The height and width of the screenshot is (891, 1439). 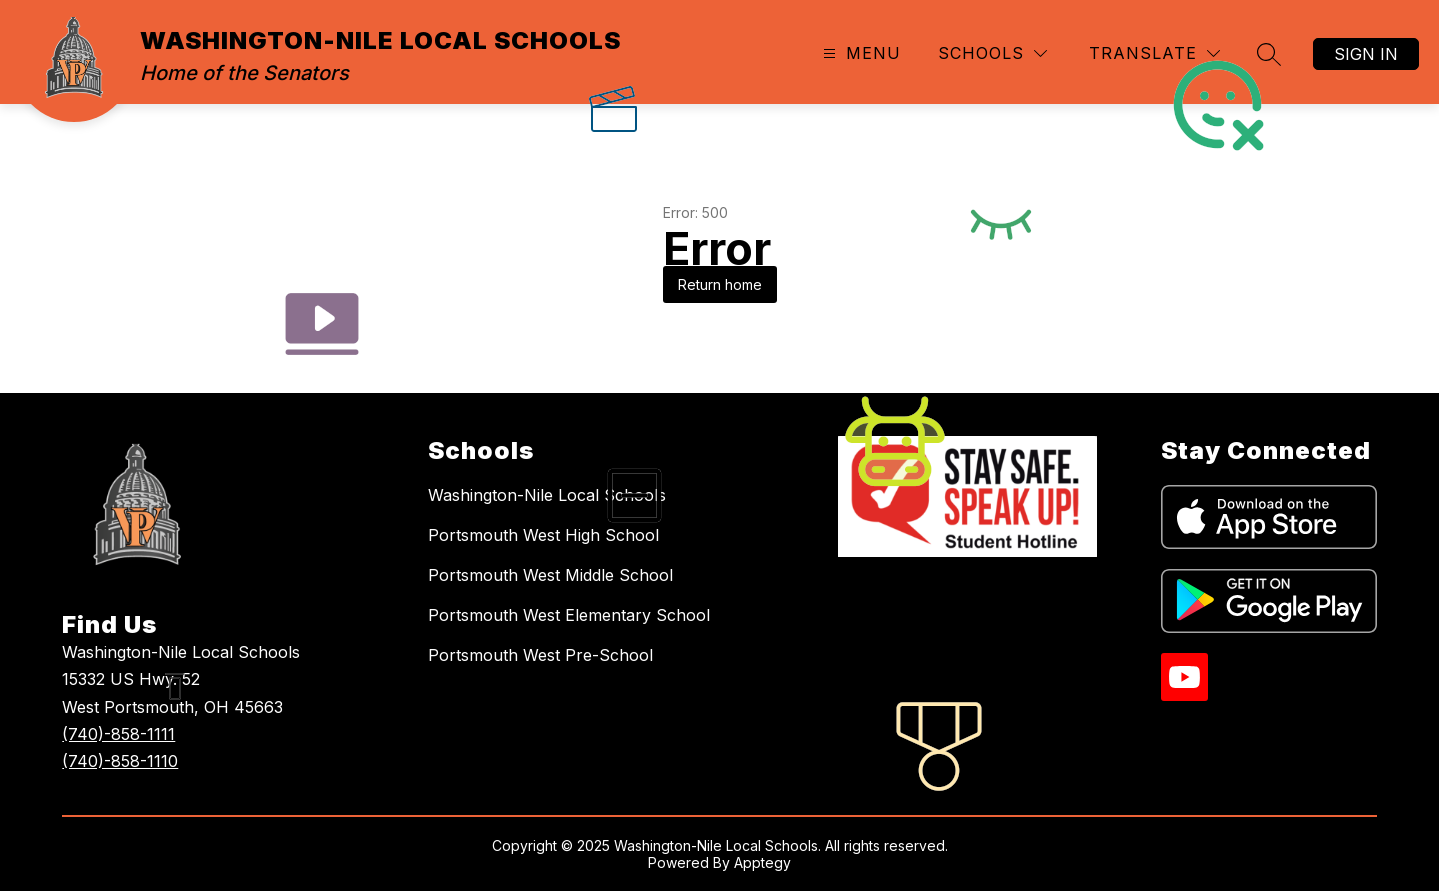 What do you see at coordinates (895, 443) in the screenshot?
I see `browse farm or agricultural content` at bounding box center [895, 443].